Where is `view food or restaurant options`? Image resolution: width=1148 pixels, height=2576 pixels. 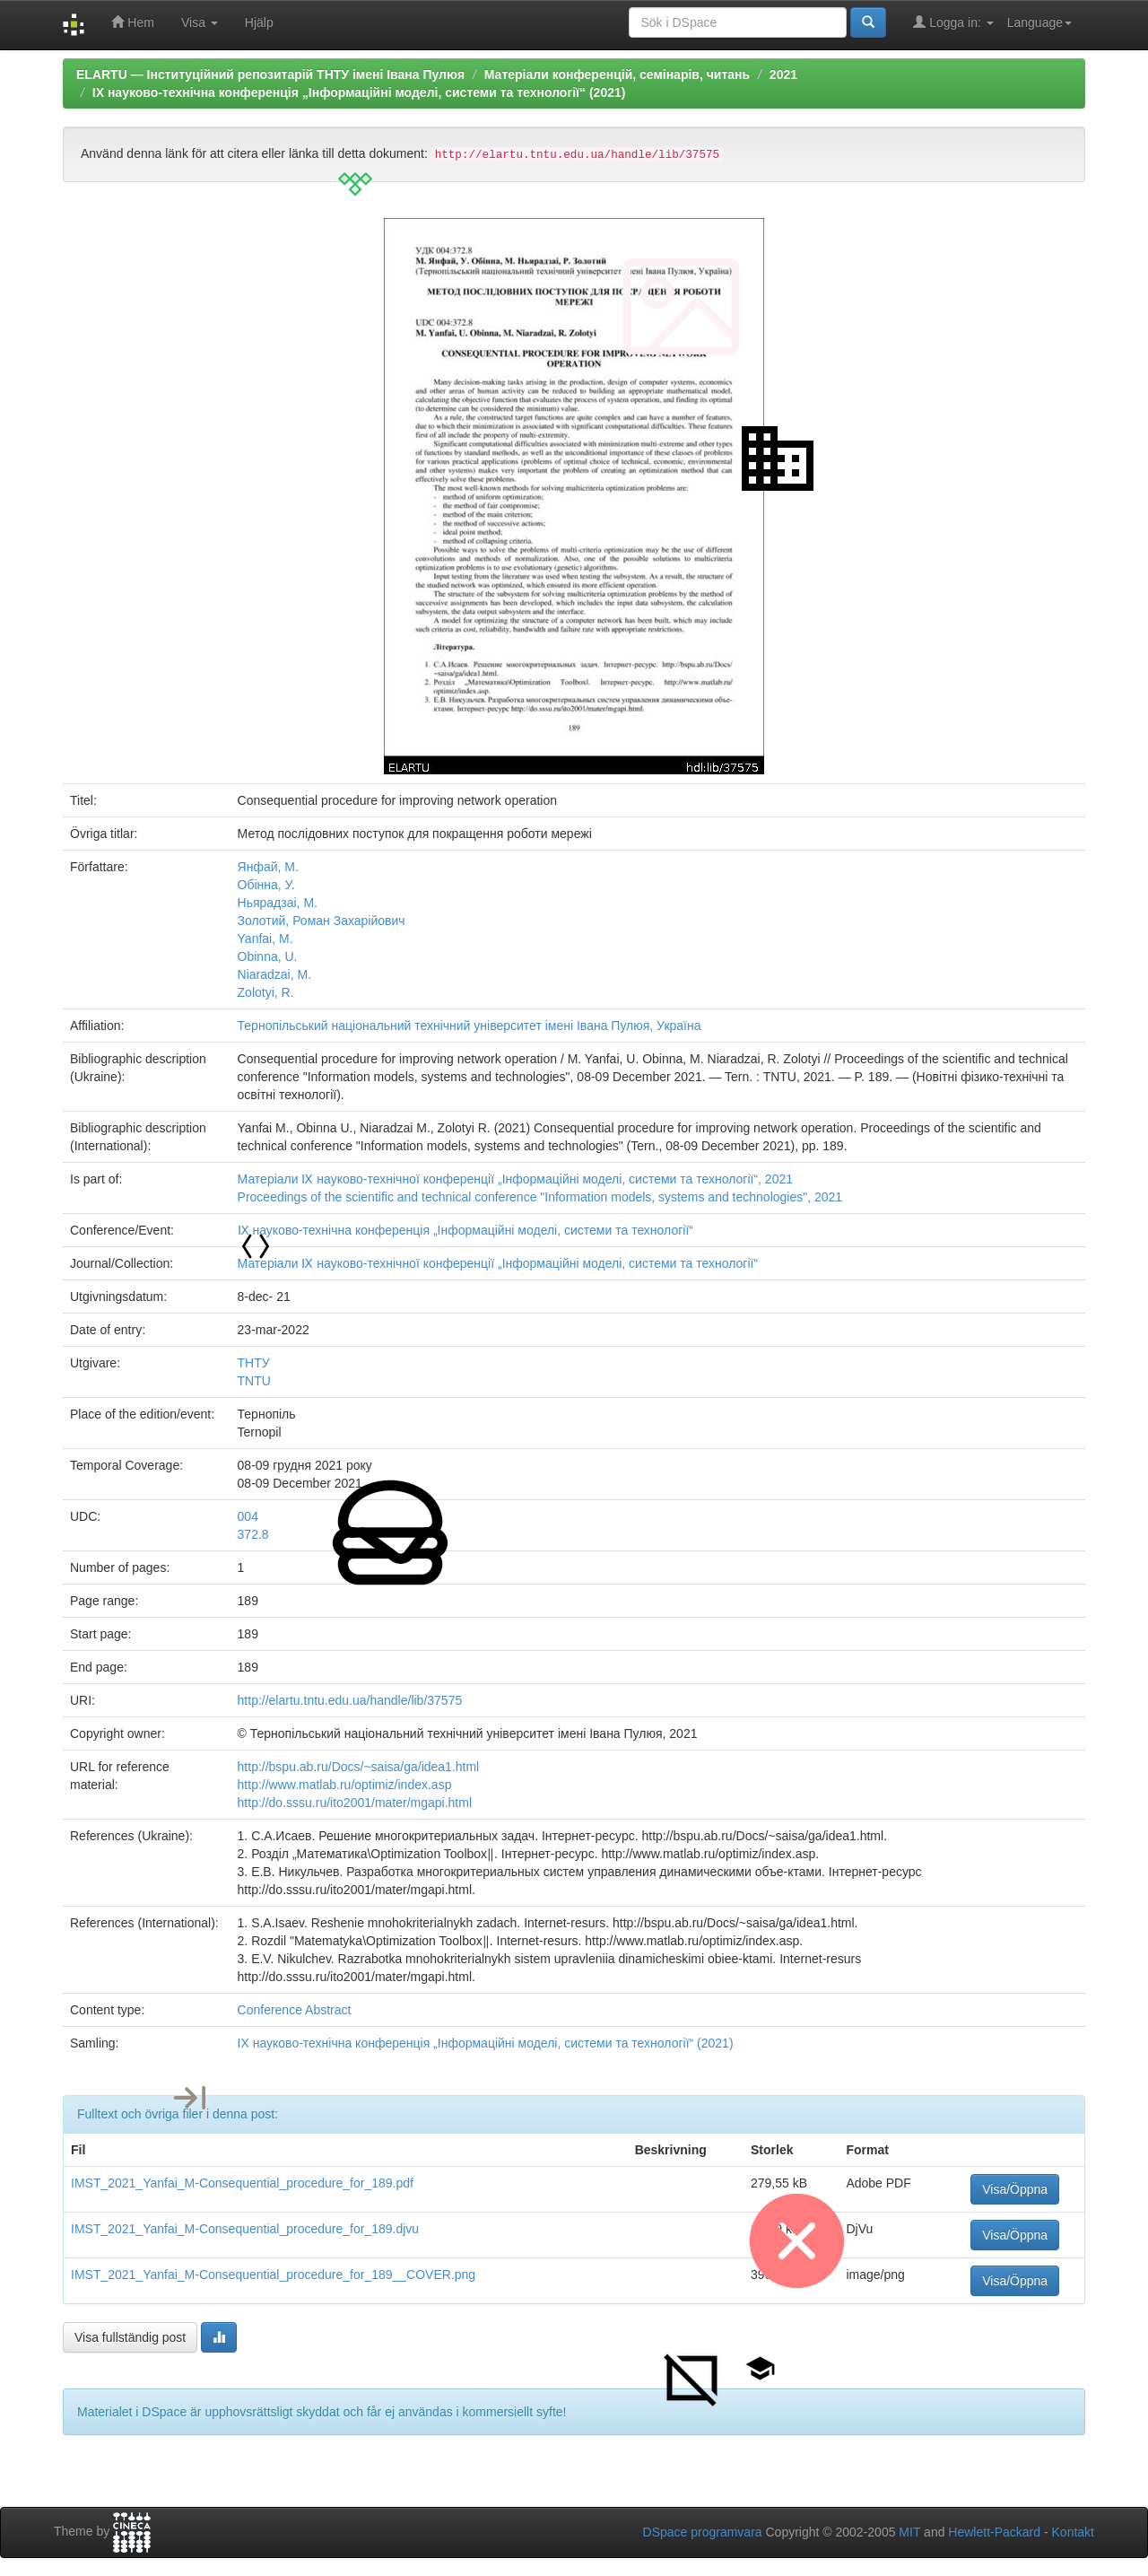 view food or restaurant options is located at coordinates (390, 1533).